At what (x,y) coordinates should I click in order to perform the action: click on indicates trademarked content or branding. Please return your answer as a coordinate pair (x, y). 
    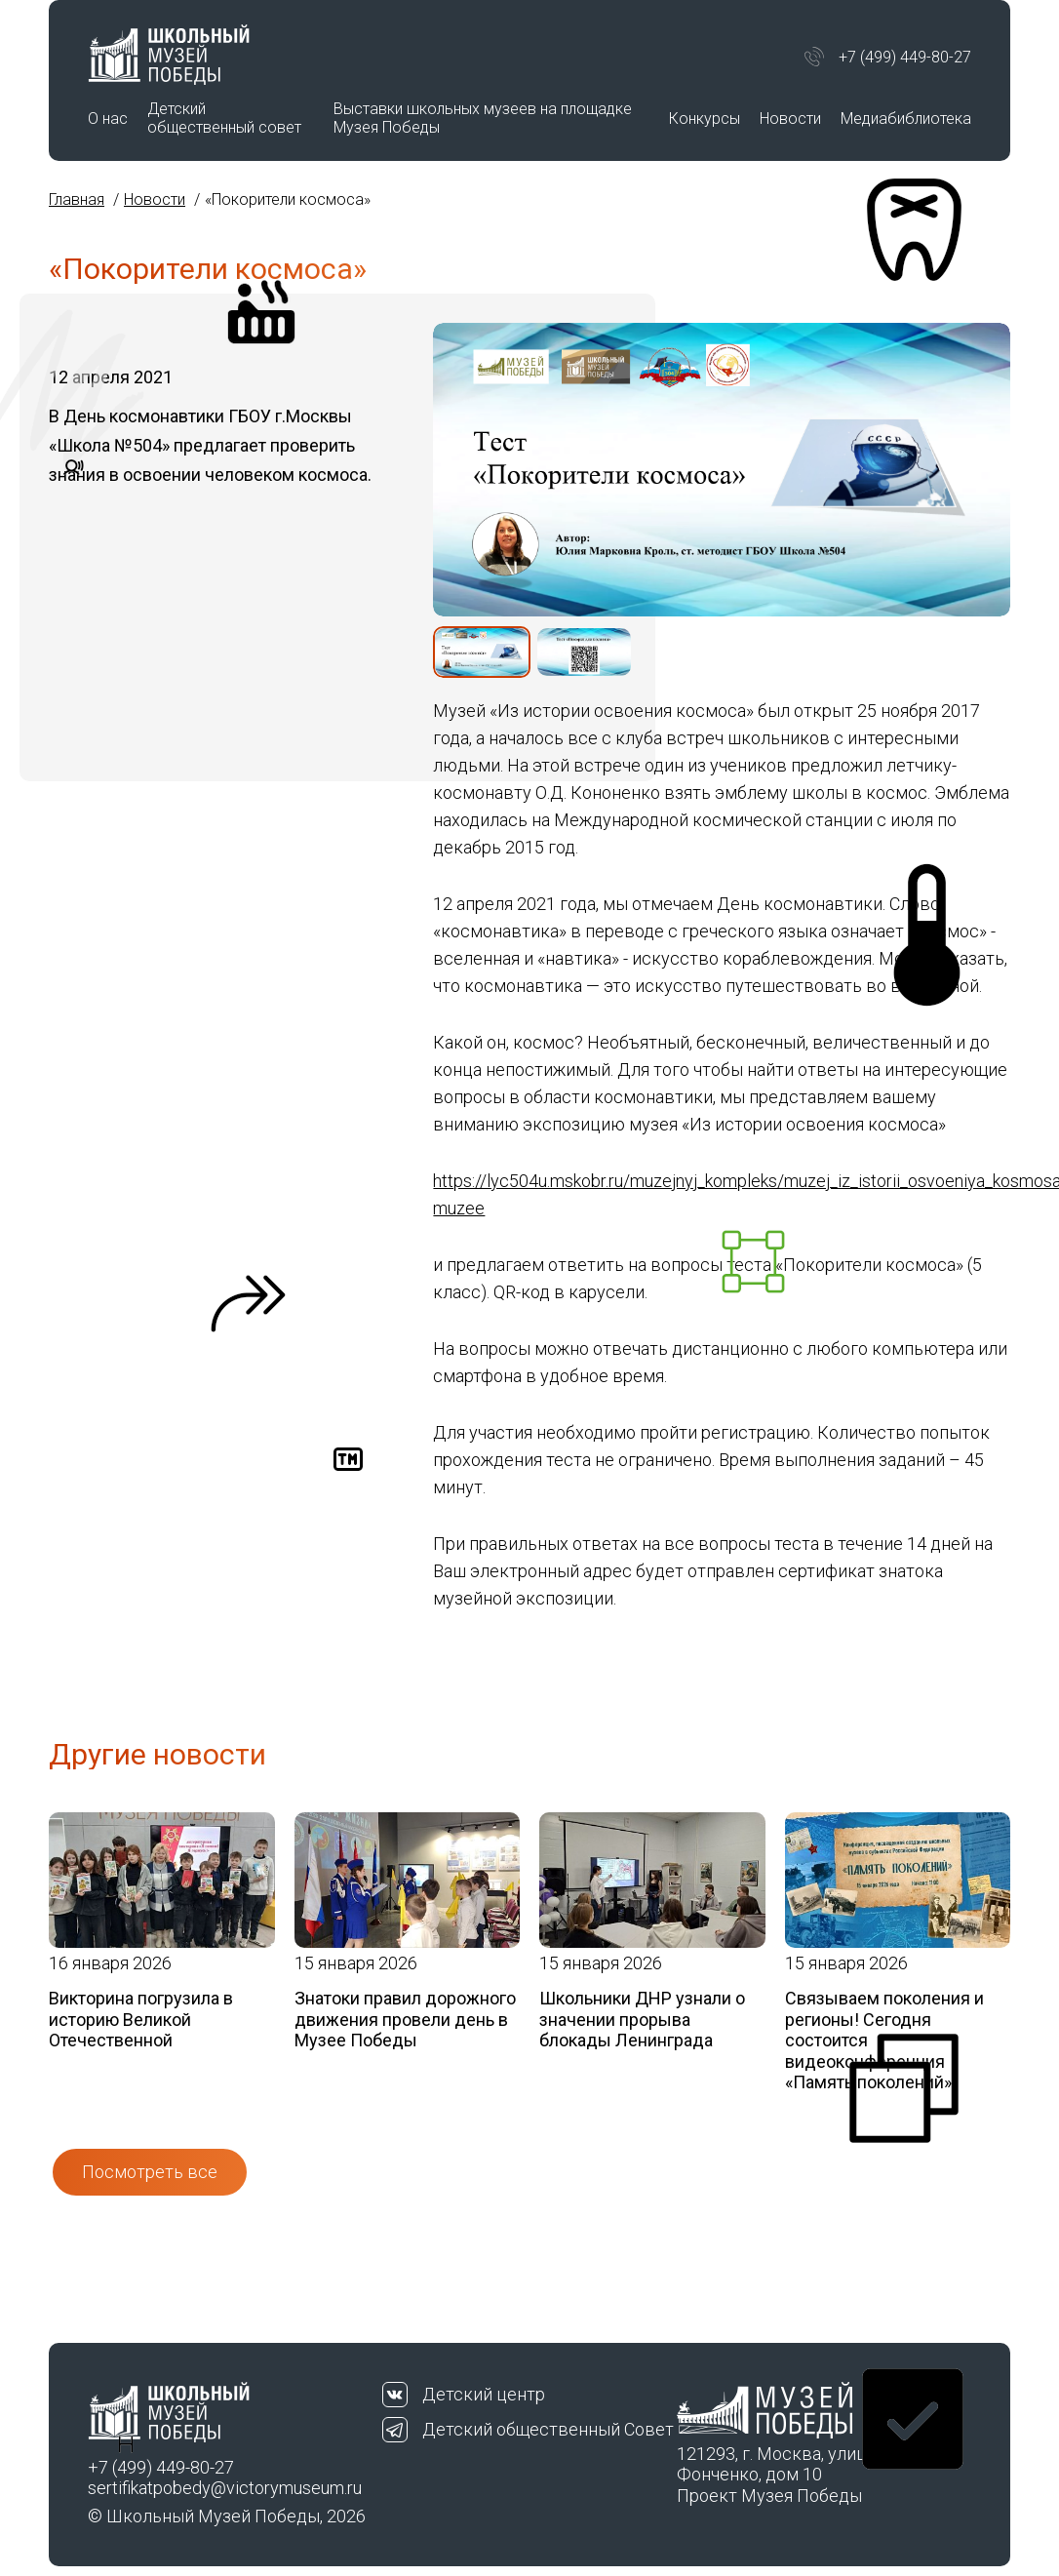
    Looking at the image, I should click on (348, 1459).